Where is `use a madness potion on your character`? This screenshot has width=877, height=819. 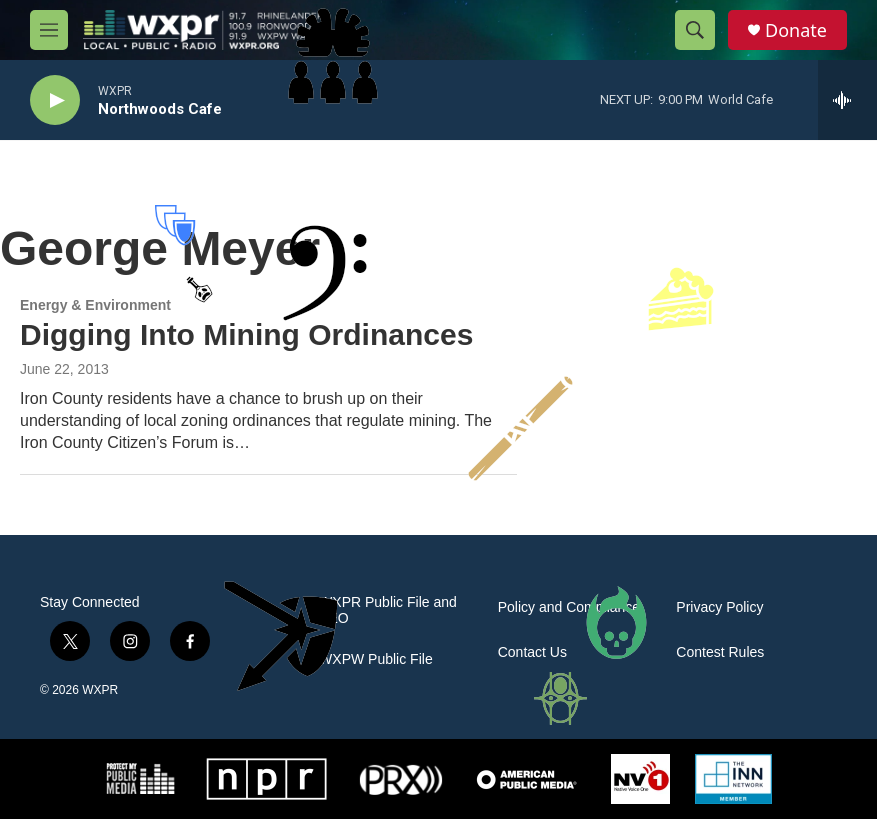
use a madness potion on your character is located at coordinates (199, 289).